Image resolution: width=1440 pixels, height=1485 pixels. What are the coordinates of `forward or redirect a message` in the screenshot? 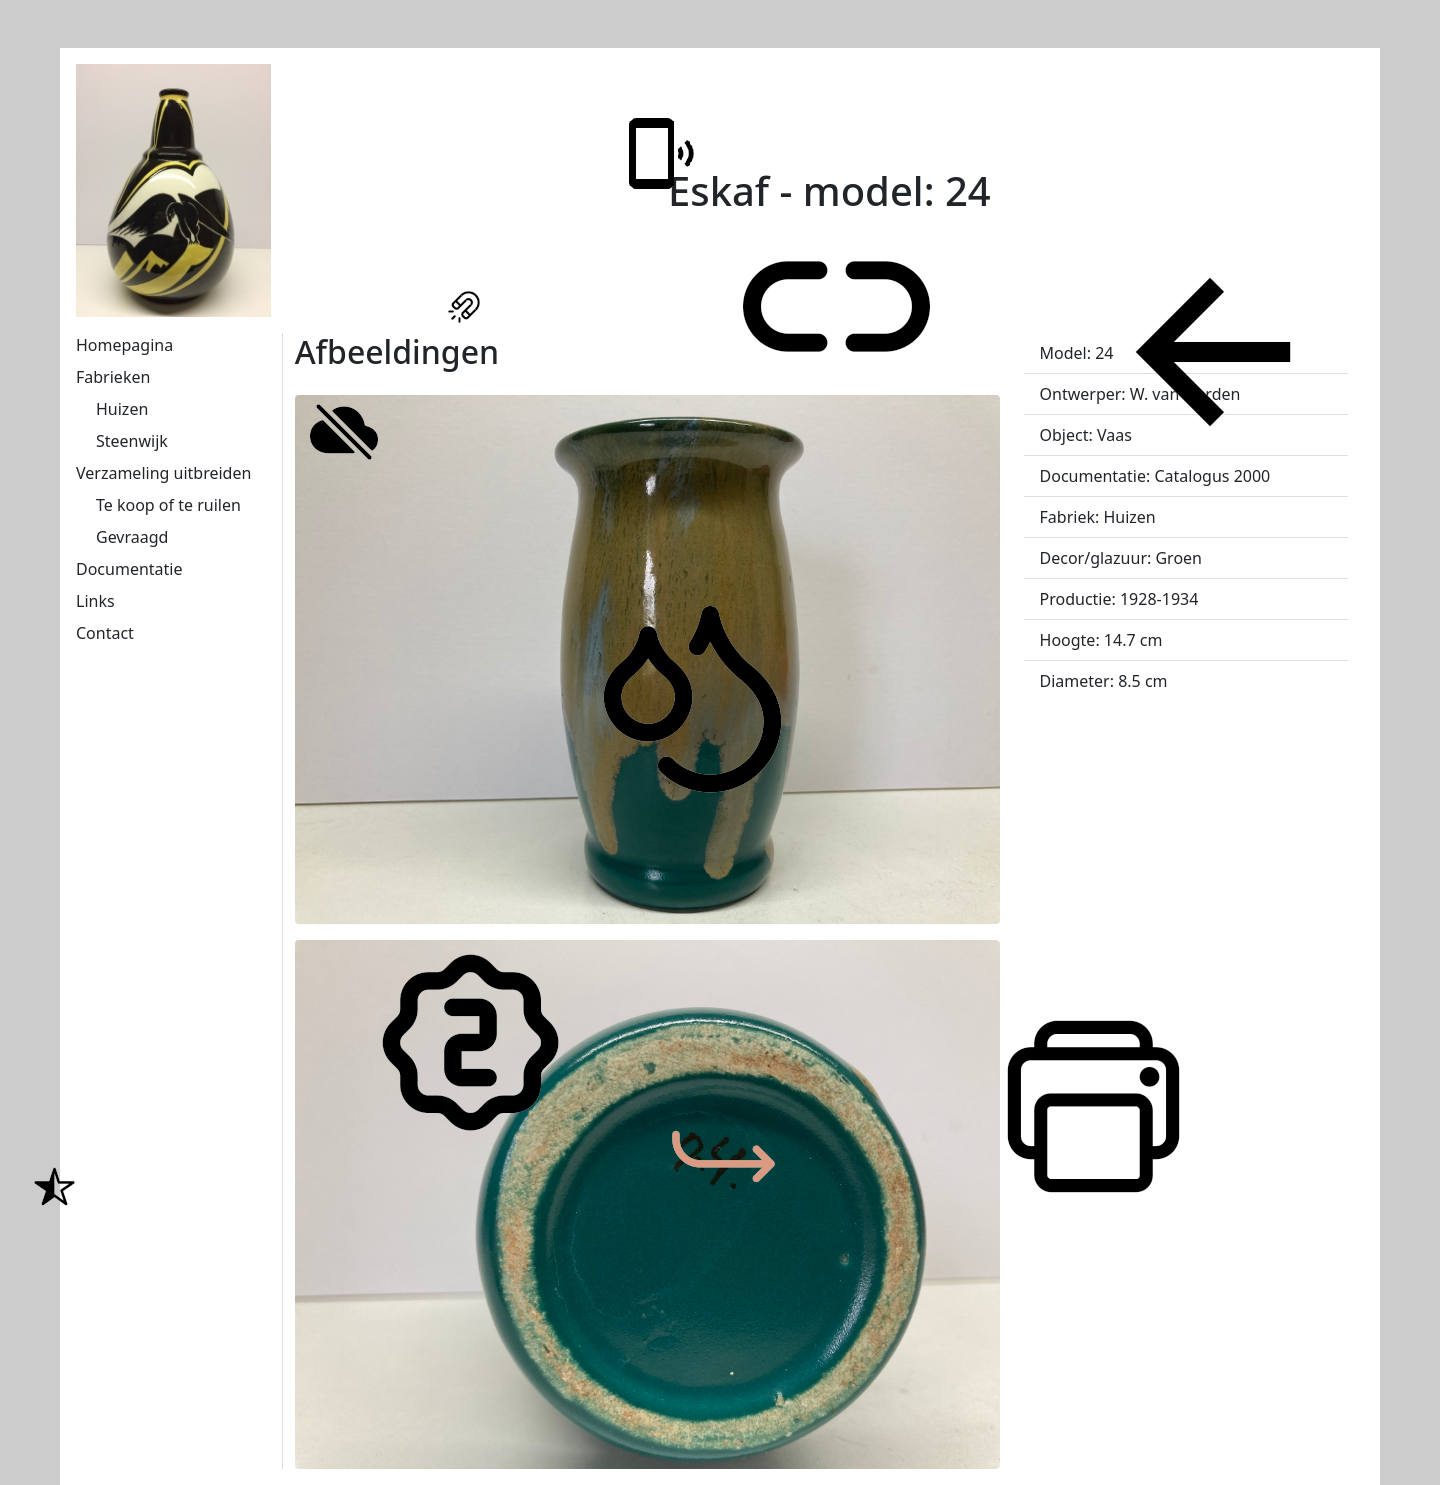 It's located at (723, 1156).